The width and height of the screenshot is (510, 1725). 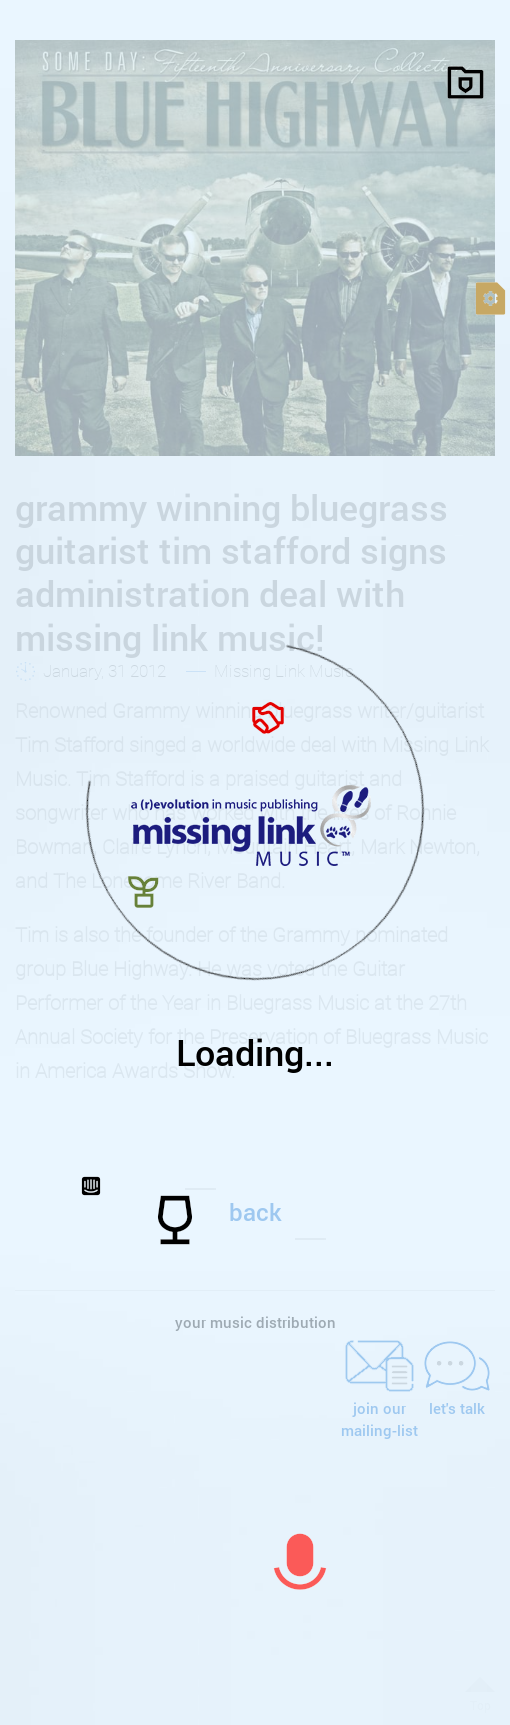 I want to click on browse wine or beverage menu, so click(x=175, y=1220).